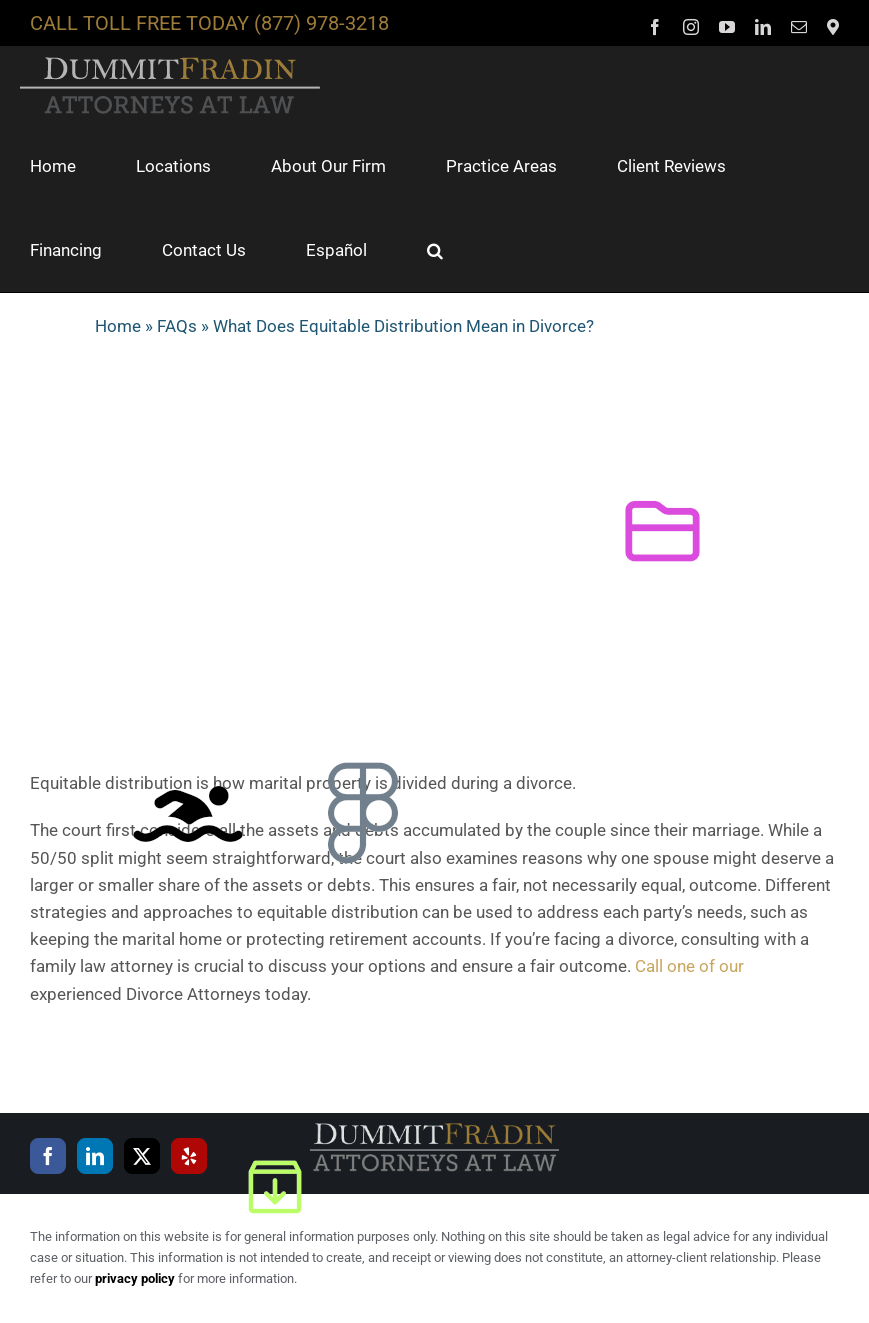 The width and height of the screenshot is (869, 1323). I want to click on open Figma design tool, so click(363, 813).